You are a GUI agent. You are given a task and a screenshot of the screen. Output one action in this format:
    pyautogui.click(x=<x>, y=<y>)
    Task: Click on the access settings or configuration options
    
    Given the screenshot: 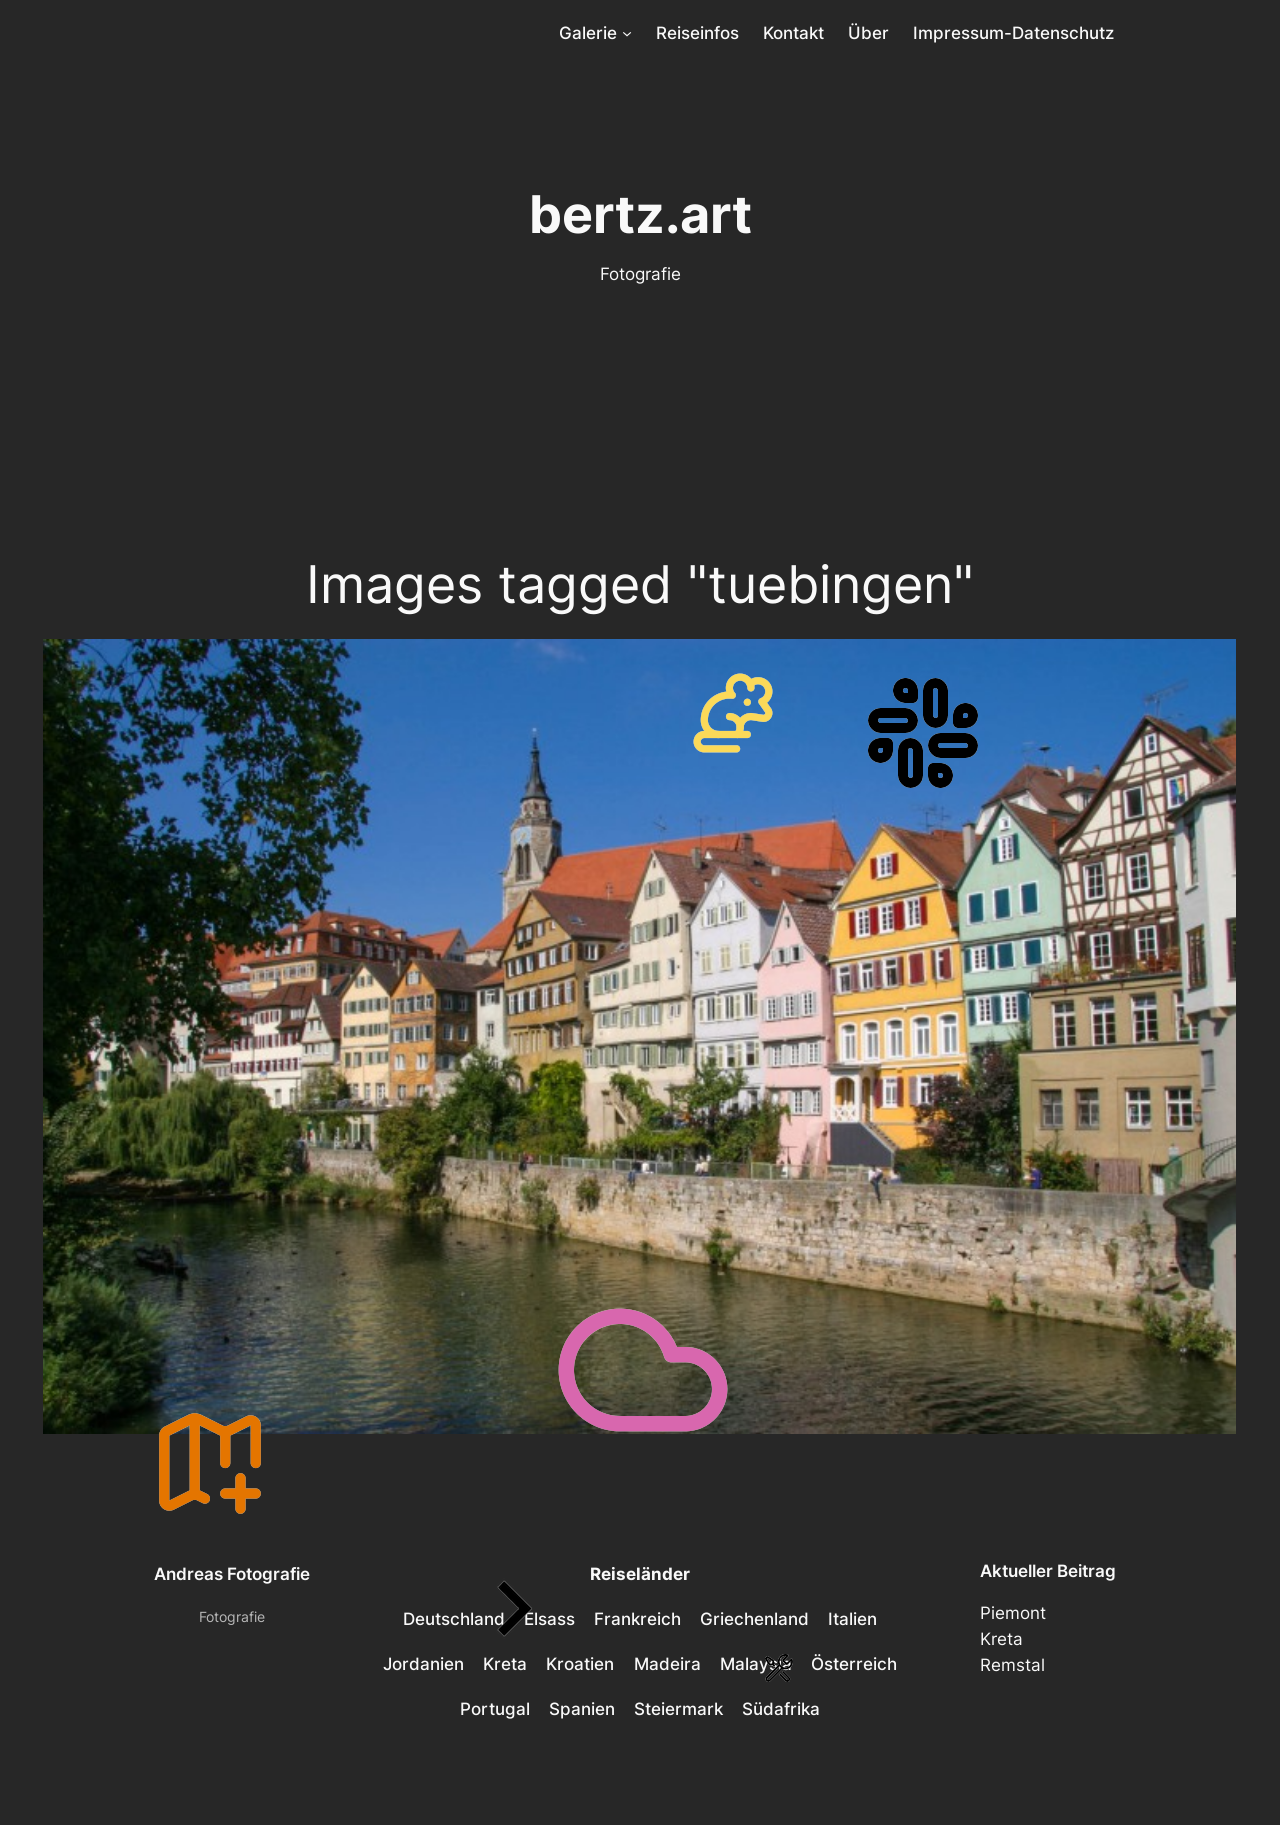 What is the action you would take?
    pyautogui.click(x=779, y=1668)
    